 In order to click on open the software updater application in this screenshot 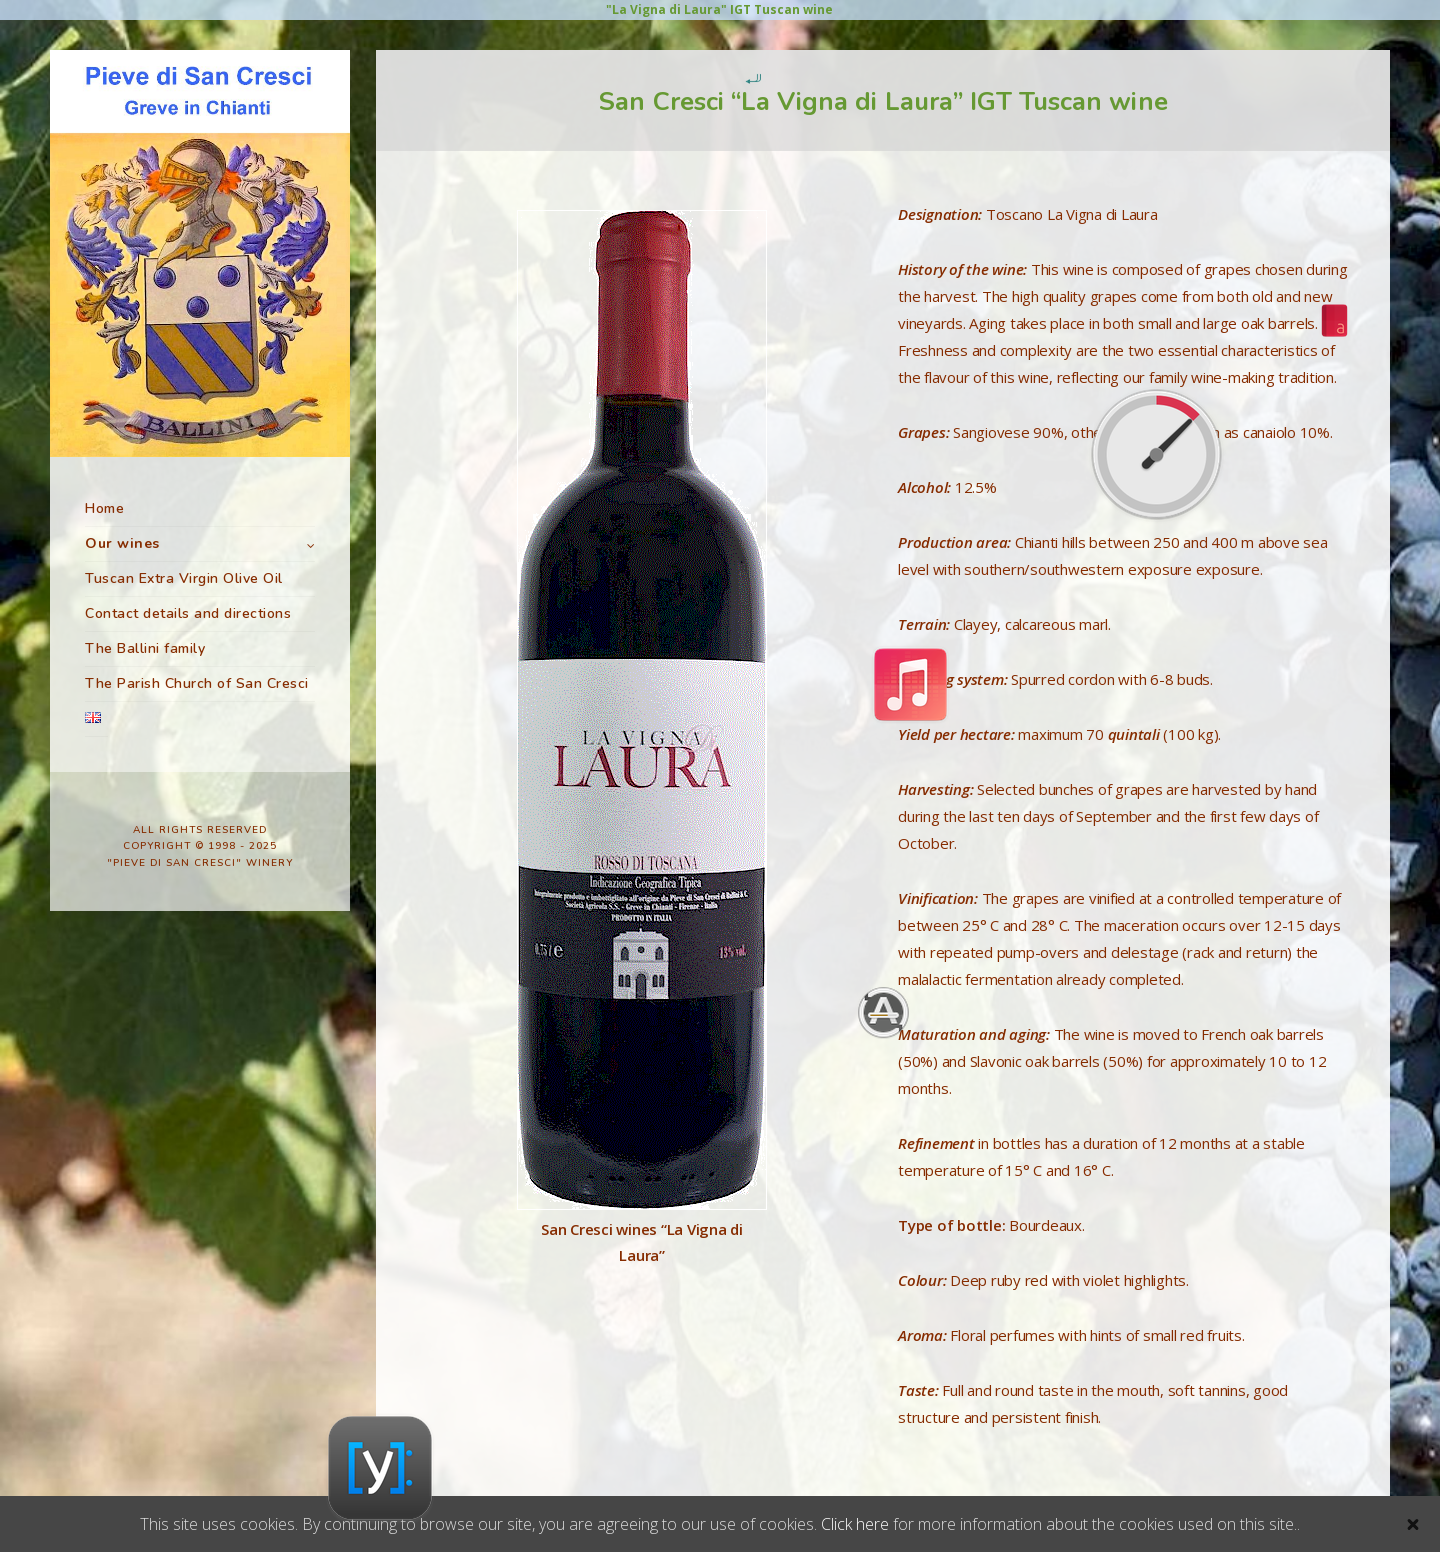, I will do `click(883, 1012)`.